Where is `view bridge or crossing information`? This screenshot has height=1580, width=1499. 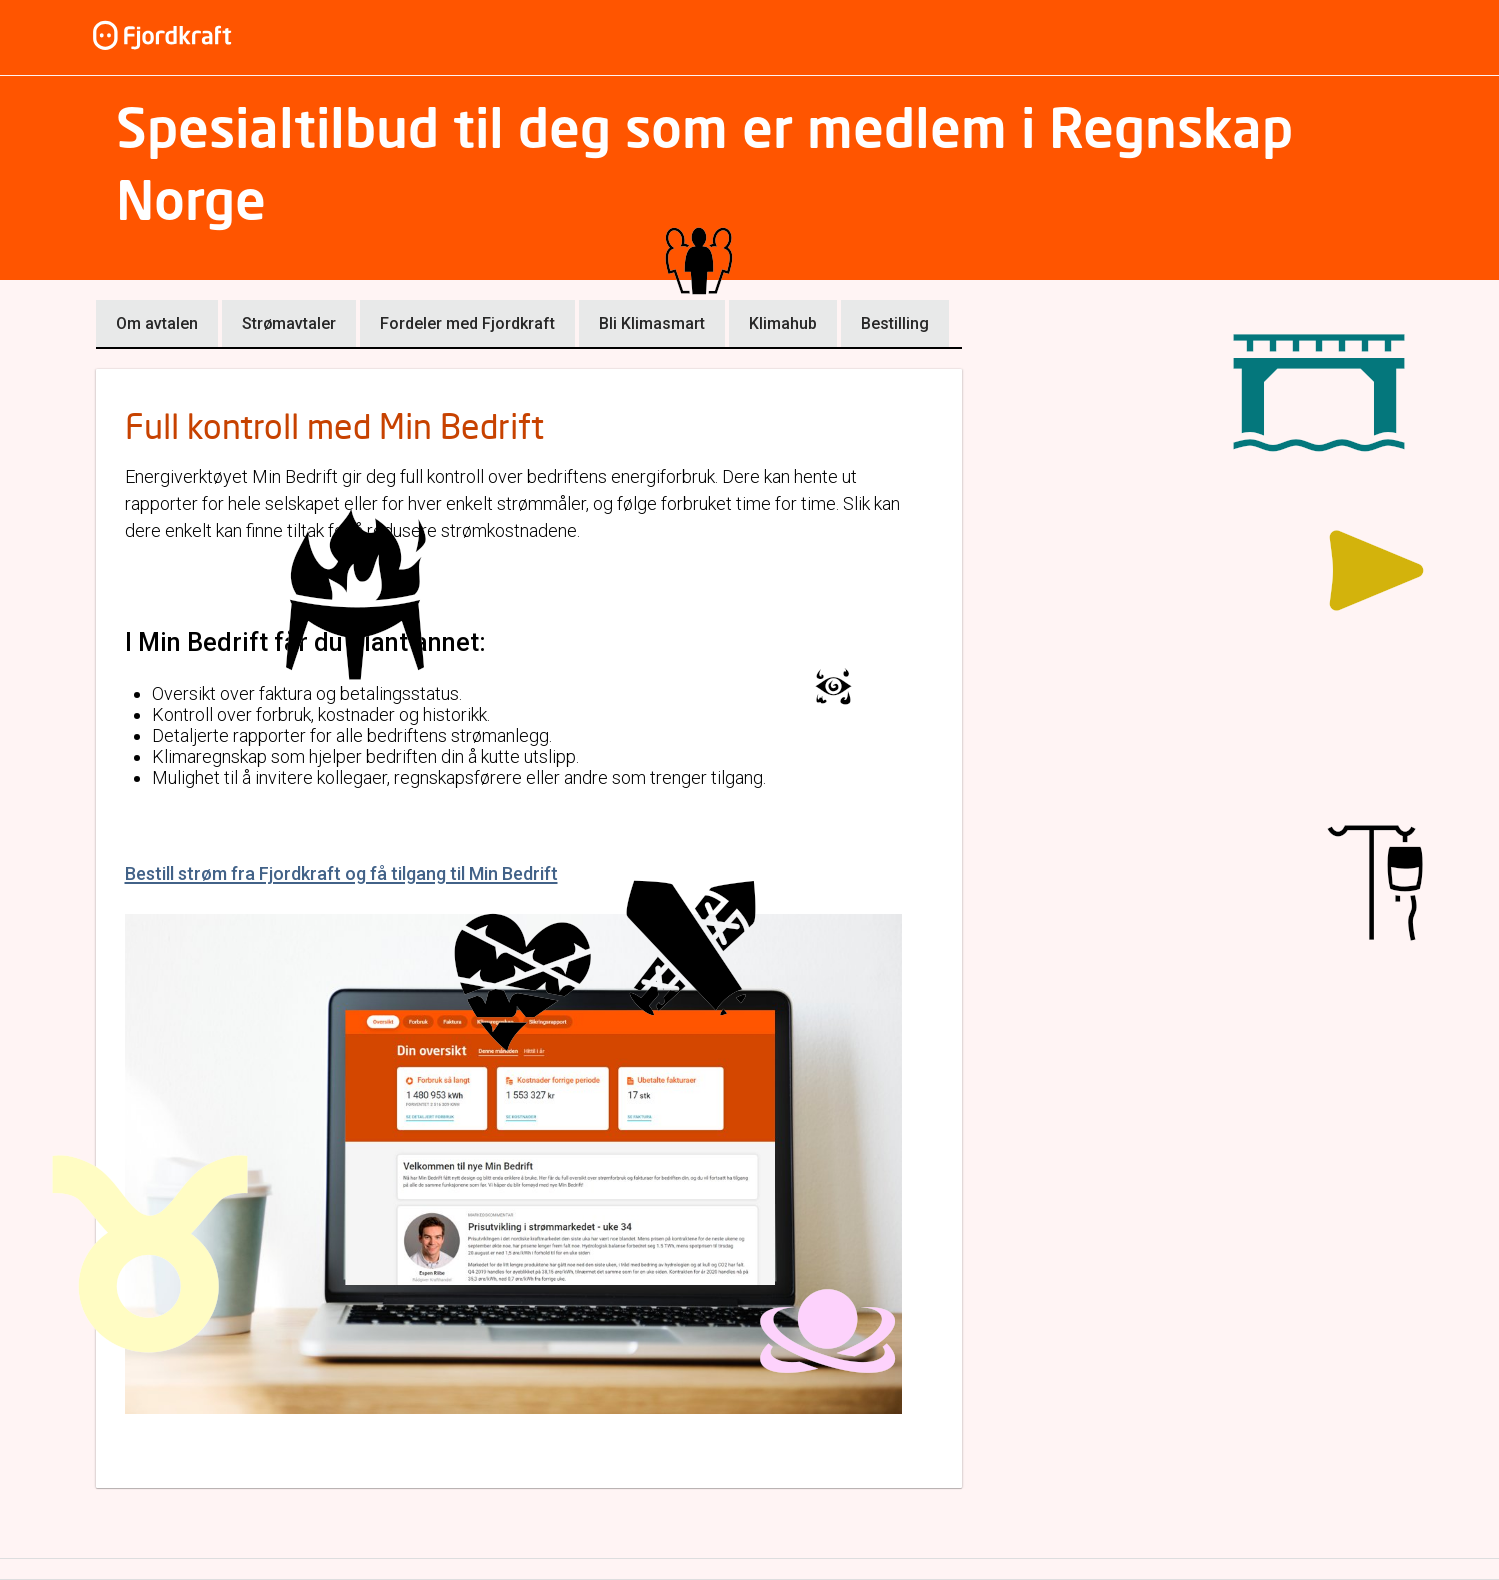
view bridge or crossing information is located at coordinates (1319, 372).